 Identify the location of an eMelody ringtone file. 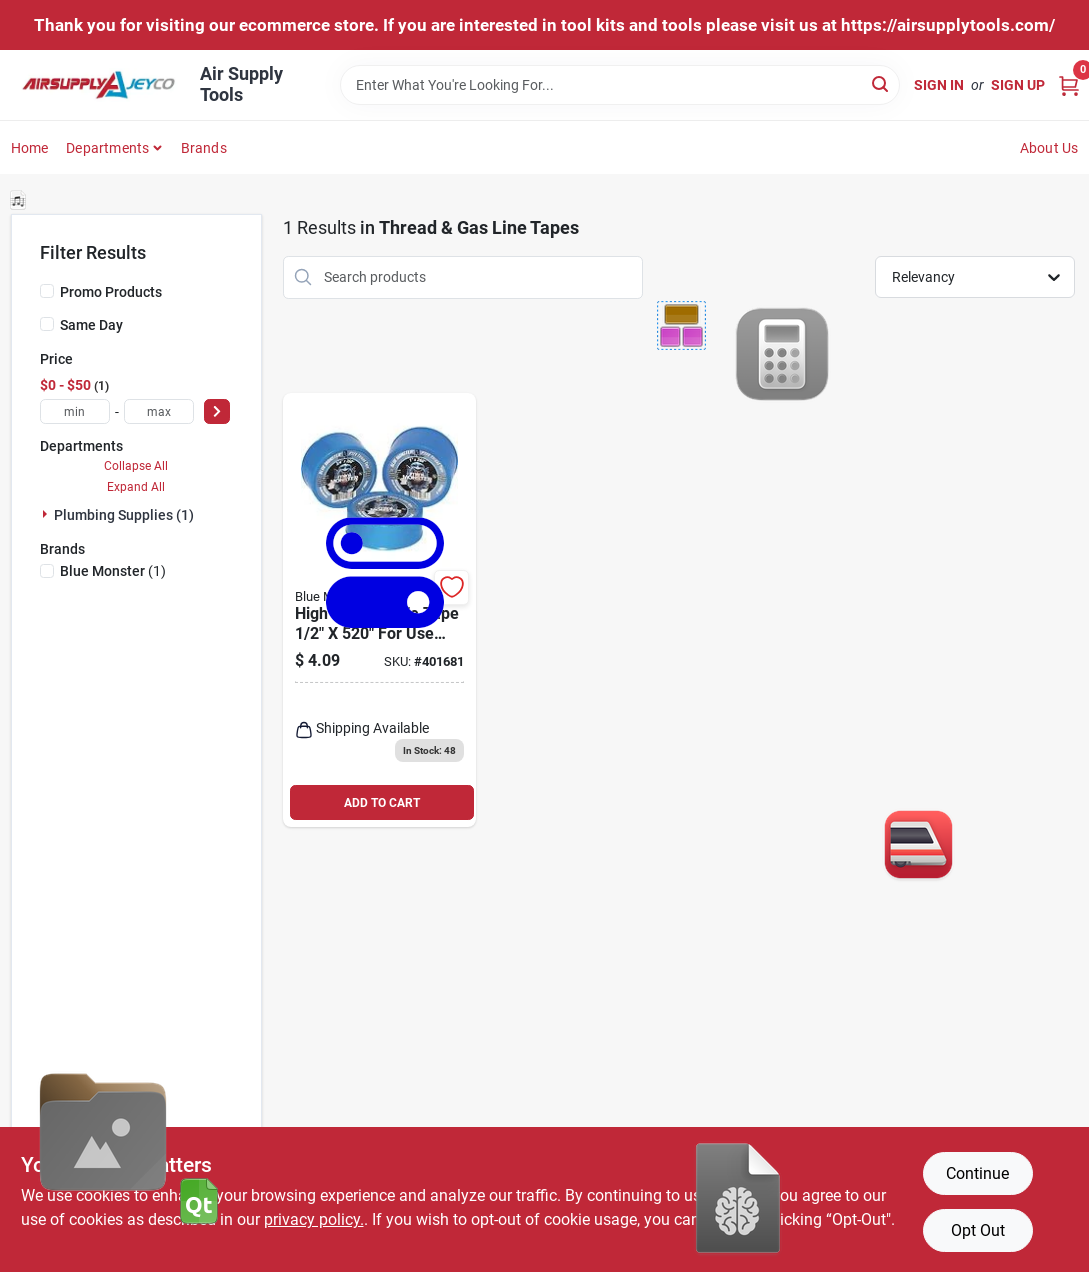
(18, 200).